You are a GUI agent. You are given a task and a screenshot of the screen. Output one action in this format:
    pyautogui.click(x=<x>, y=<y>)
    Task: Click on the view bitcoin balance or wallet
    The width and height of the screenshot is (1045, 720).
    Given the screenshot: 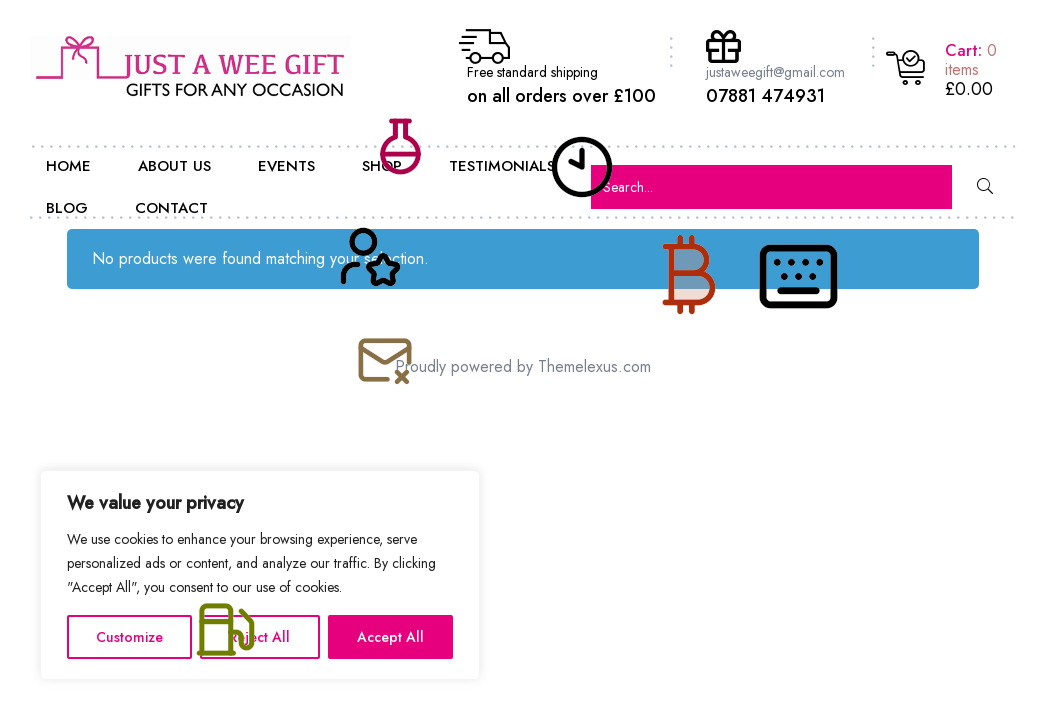 What is the action you would take?
    pyautogui.click(x=686, y=276)
    